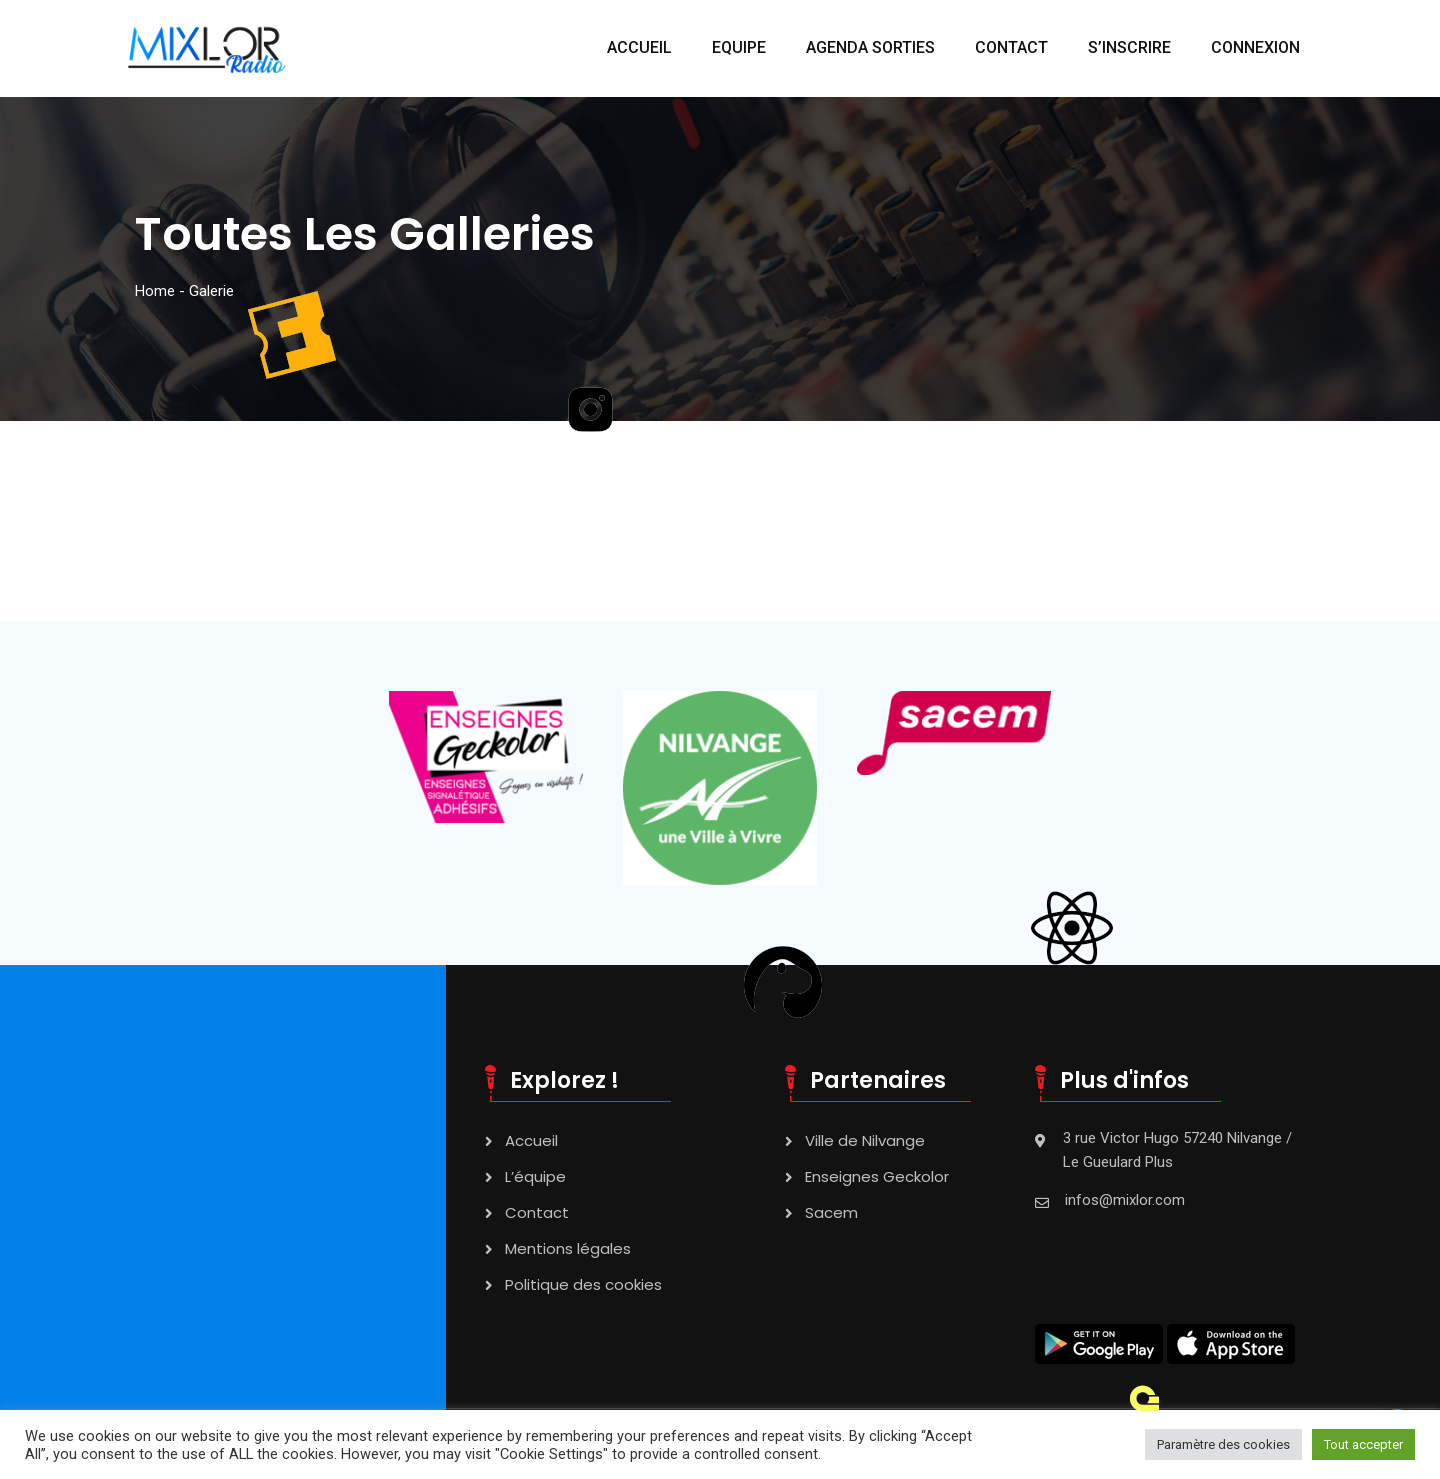 The image size is (1440, 1479). I want to click on indicates a React.js application or component, so click(1072, 928).